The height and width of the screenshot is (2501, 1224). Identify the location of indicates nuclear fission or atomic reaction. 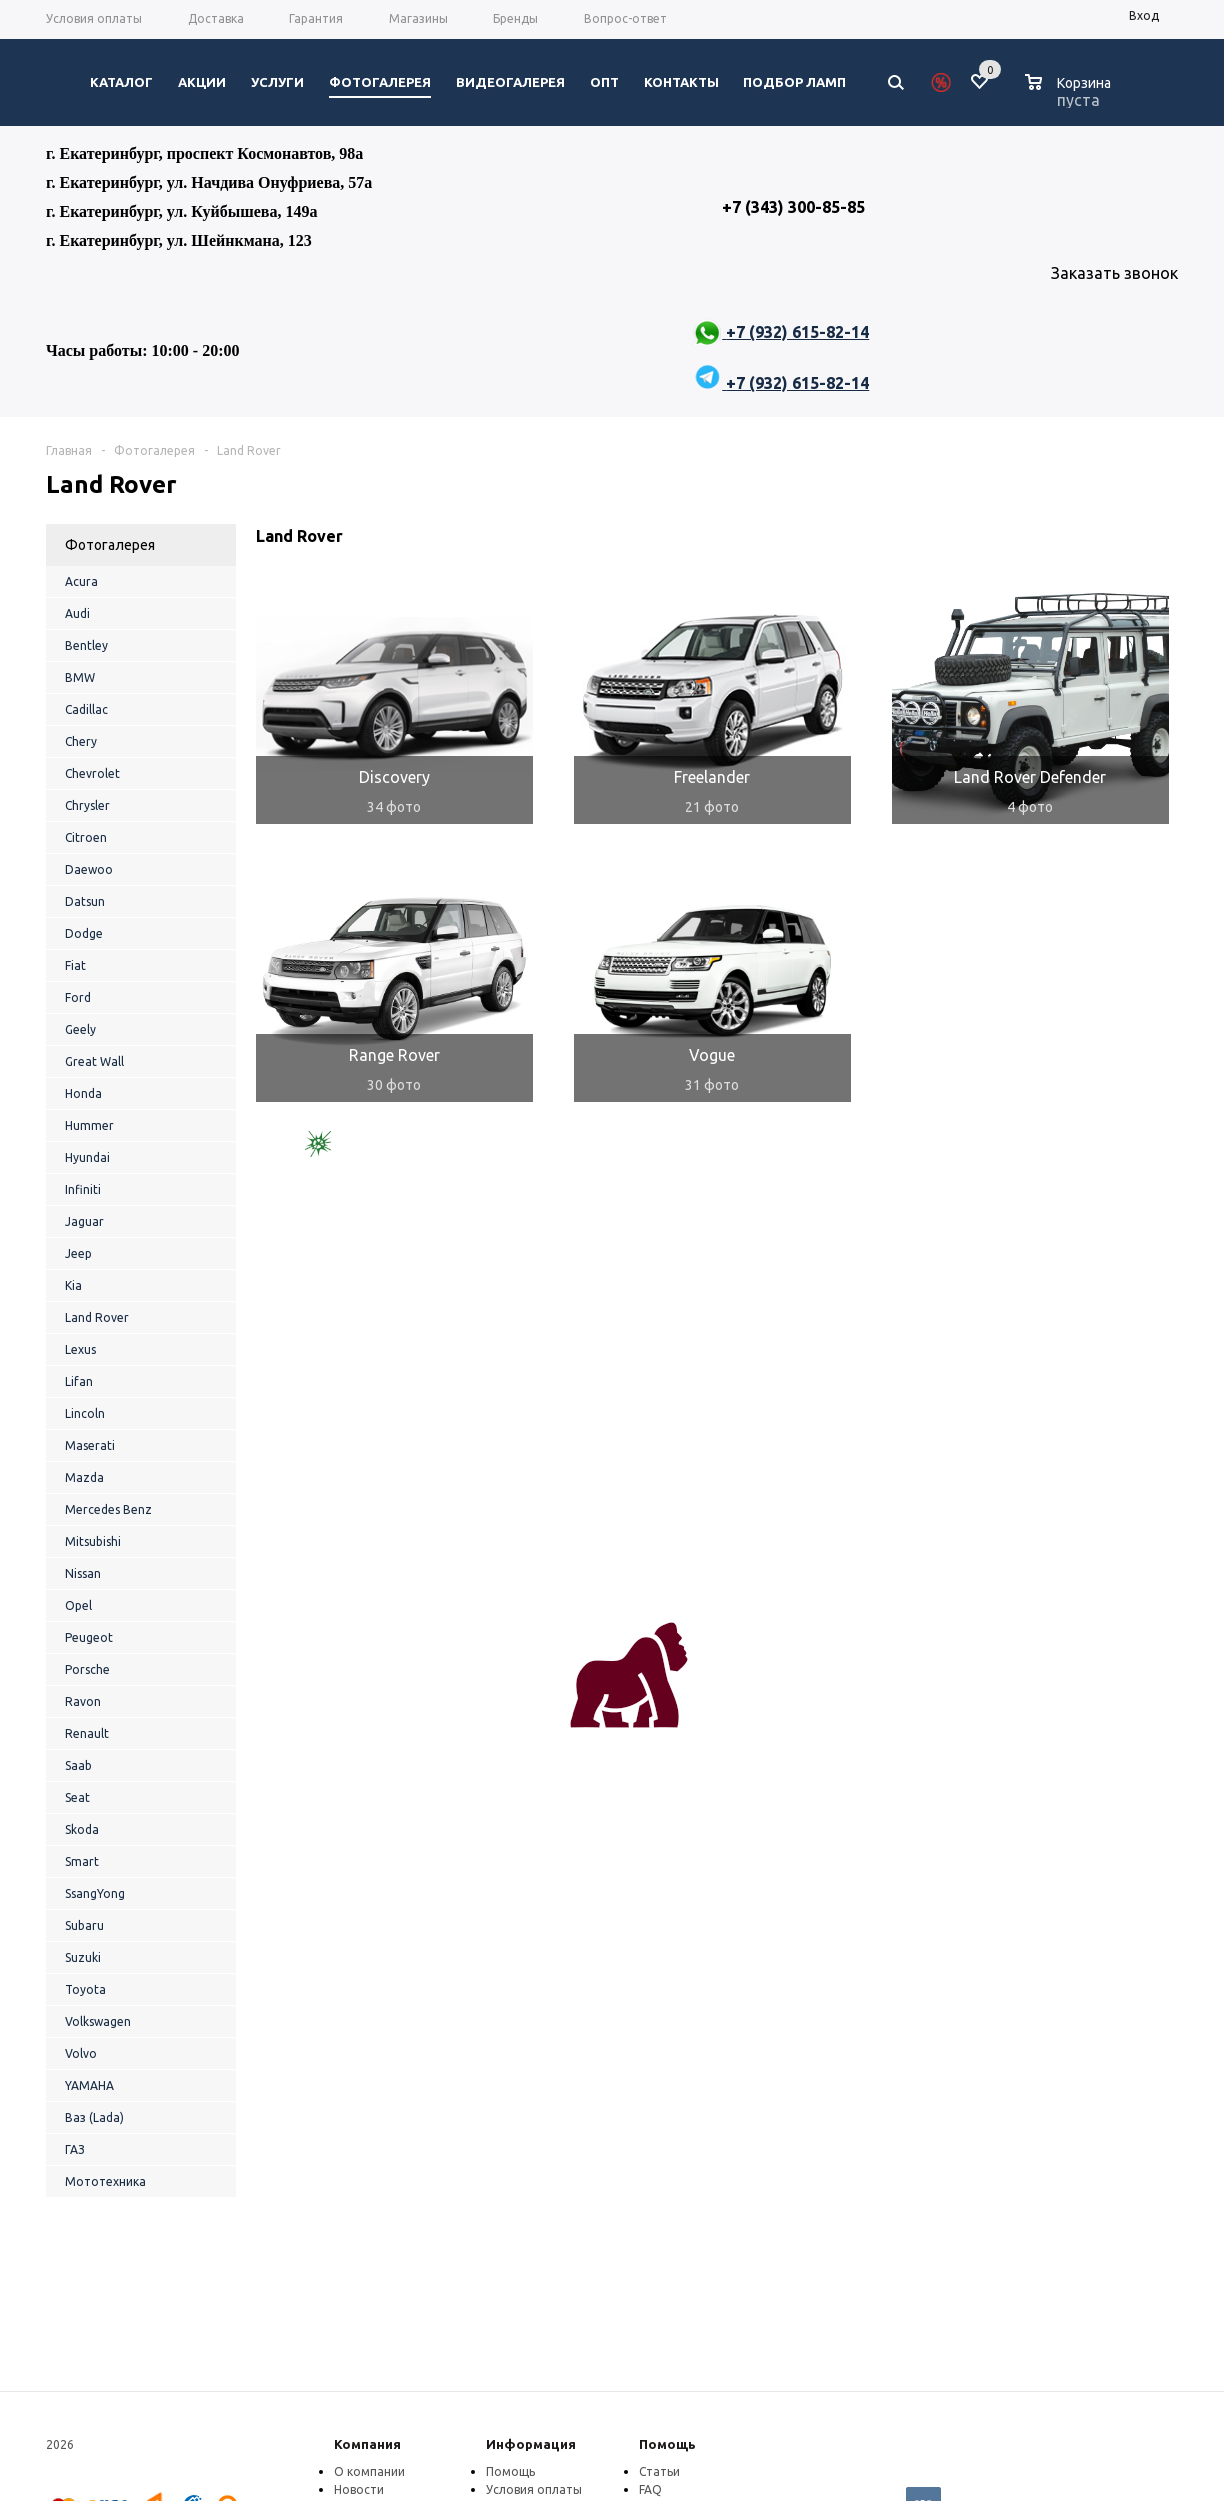
(318, 1144).